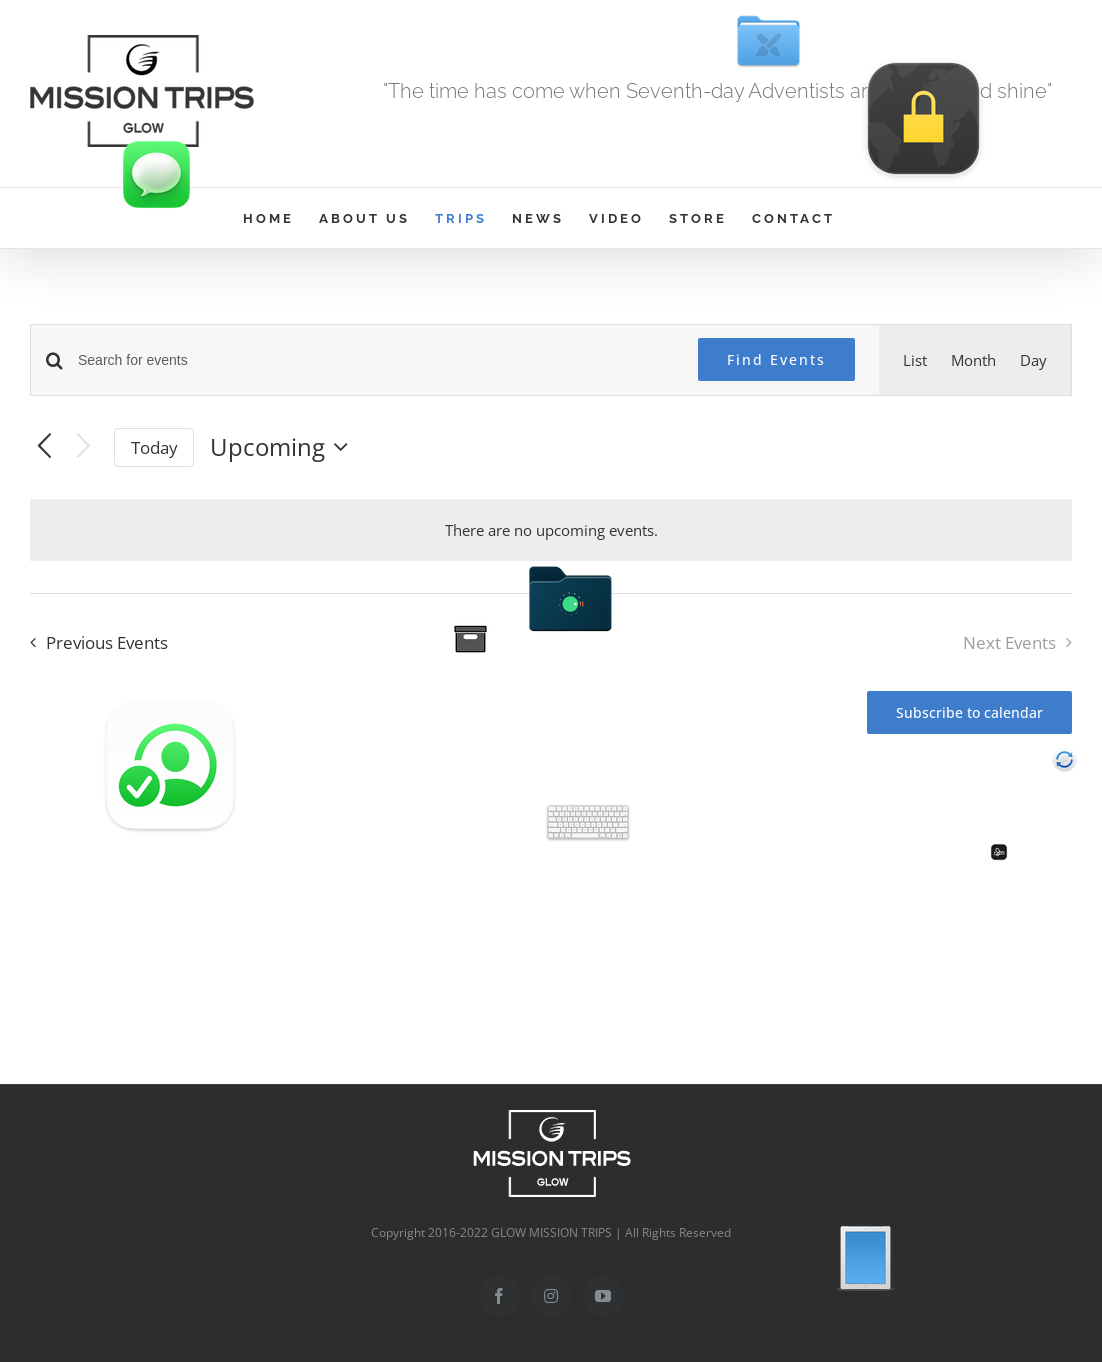 The image size is (1102, 1362). Describe the element at coordinates (470, 638) in the screenshot. I see `view archived emails` at that location.